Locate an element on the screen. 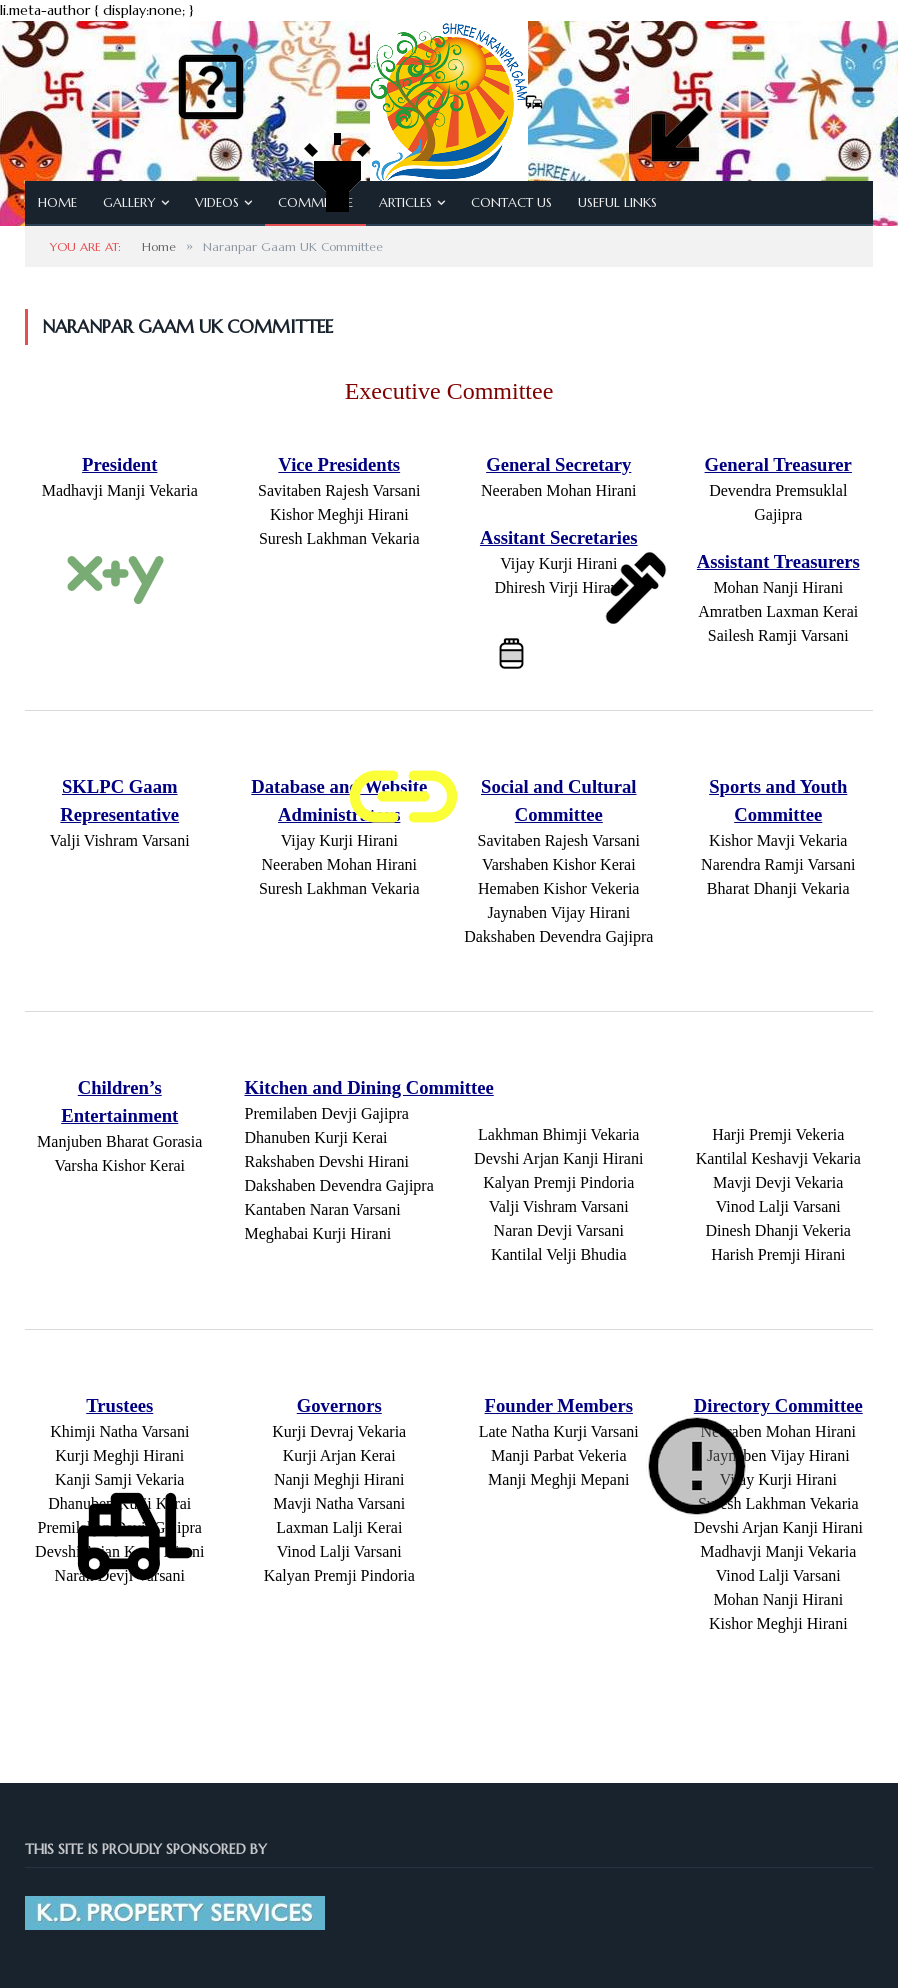 This screenshot has width=898, height=1988. access warehouse or inventory management is located at coordinates (132, 1536).